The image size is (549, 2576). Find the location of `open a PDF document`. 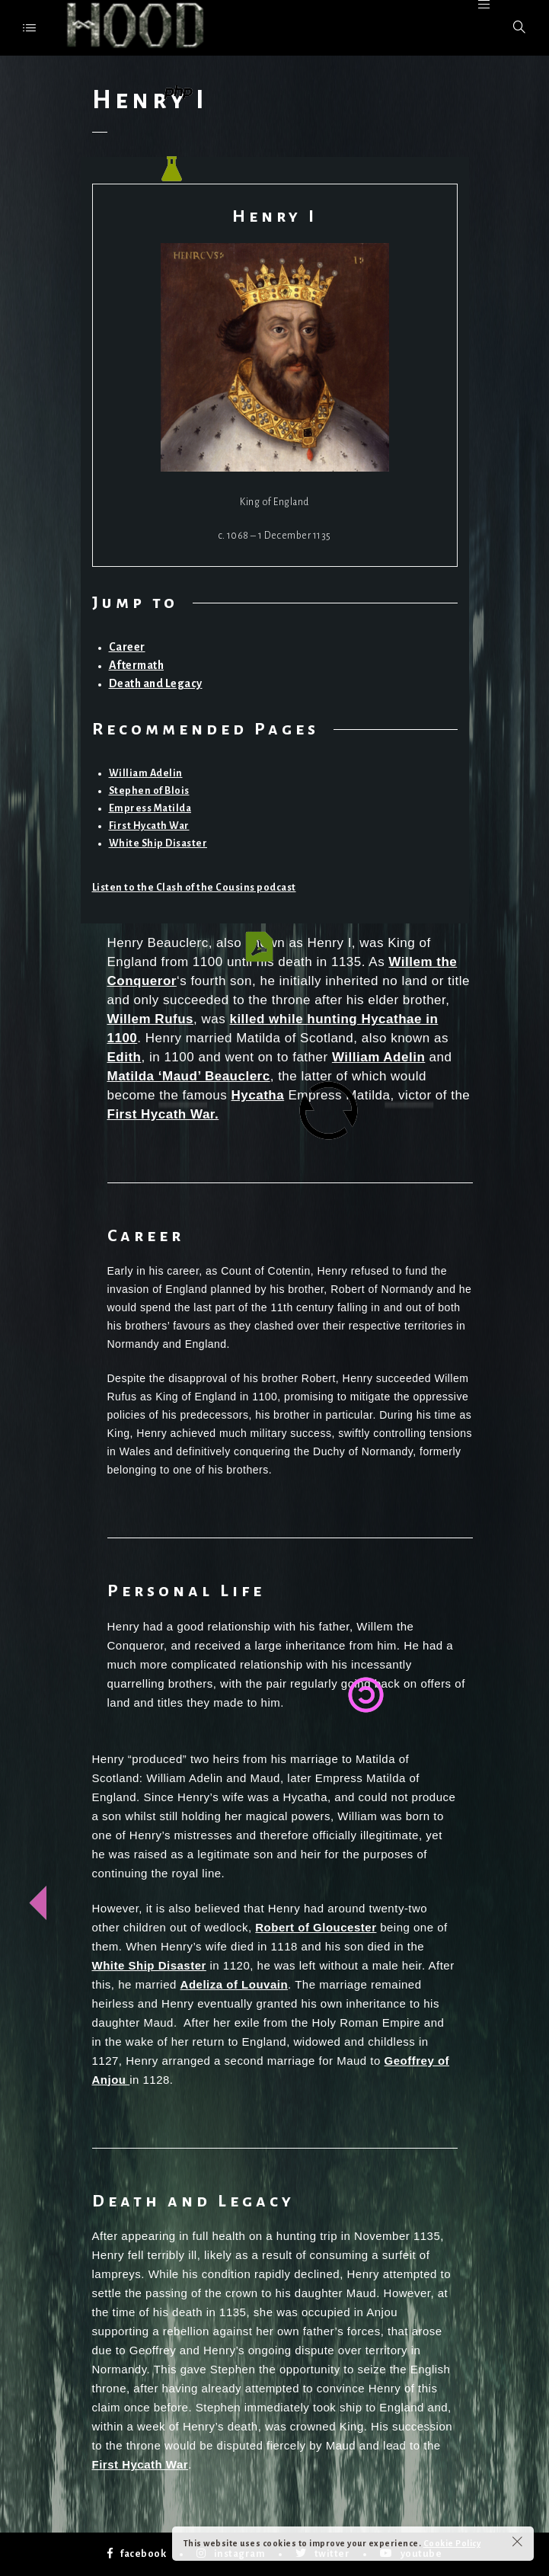

open a PDF document is located at coordinates (259, 946).